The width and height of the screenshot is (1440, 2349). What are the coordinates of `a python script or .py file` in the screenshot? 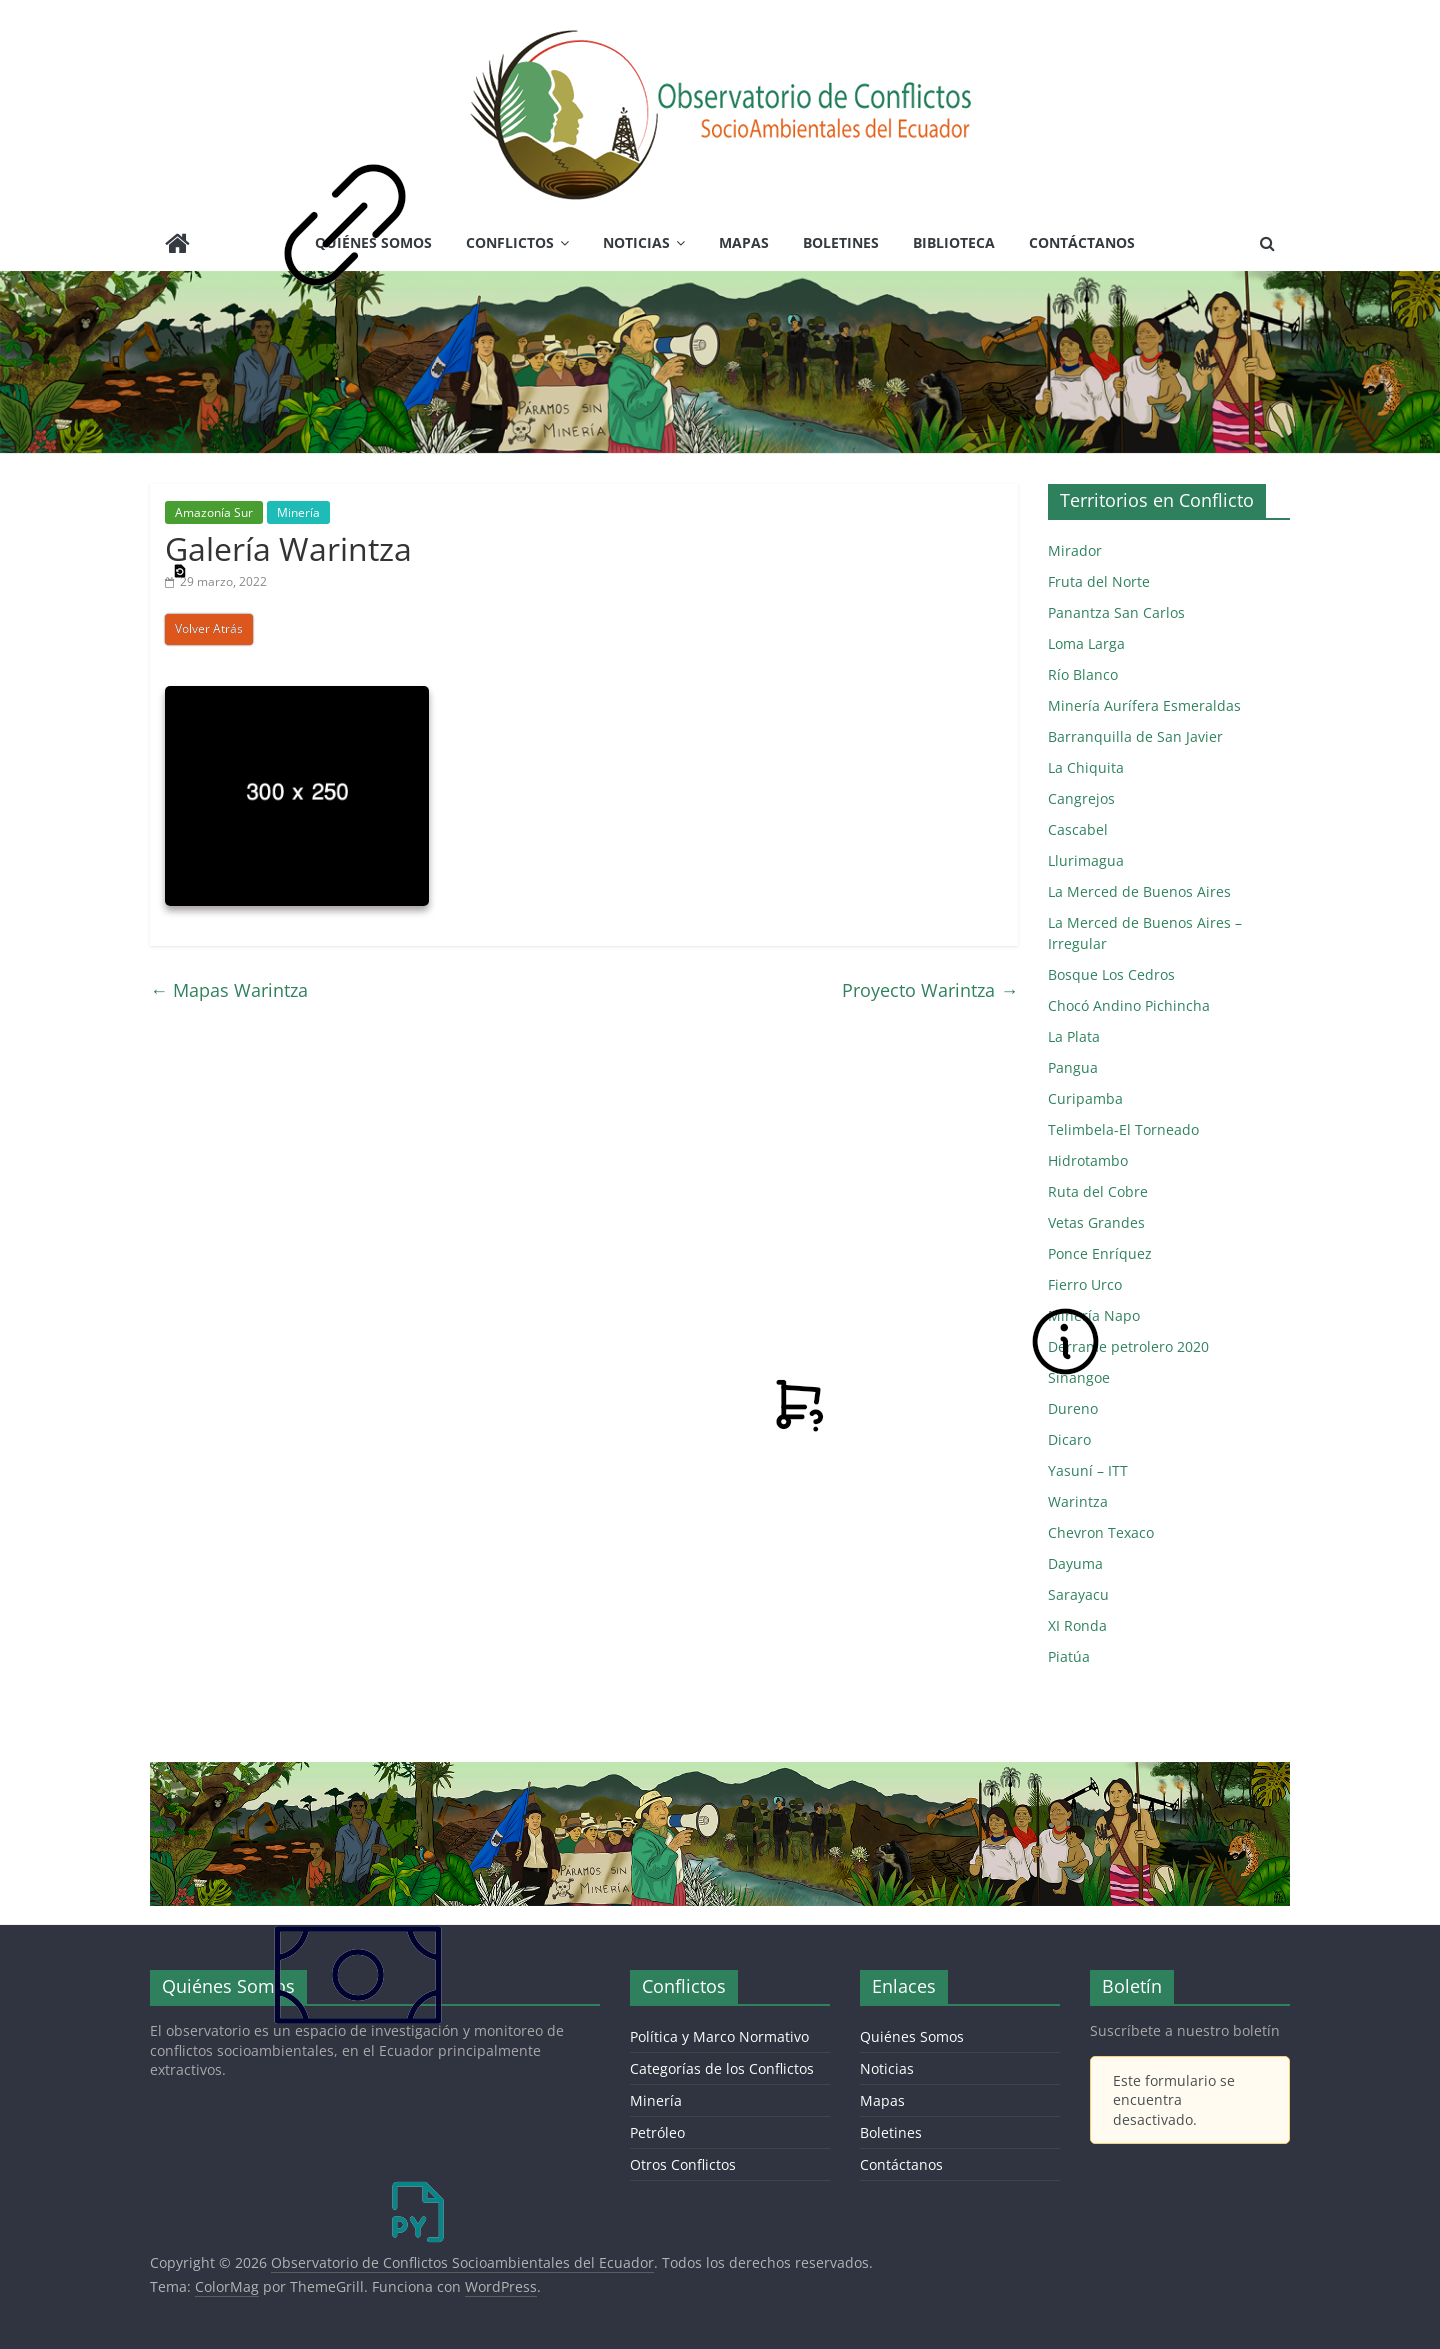 It's located at (418, 2212).